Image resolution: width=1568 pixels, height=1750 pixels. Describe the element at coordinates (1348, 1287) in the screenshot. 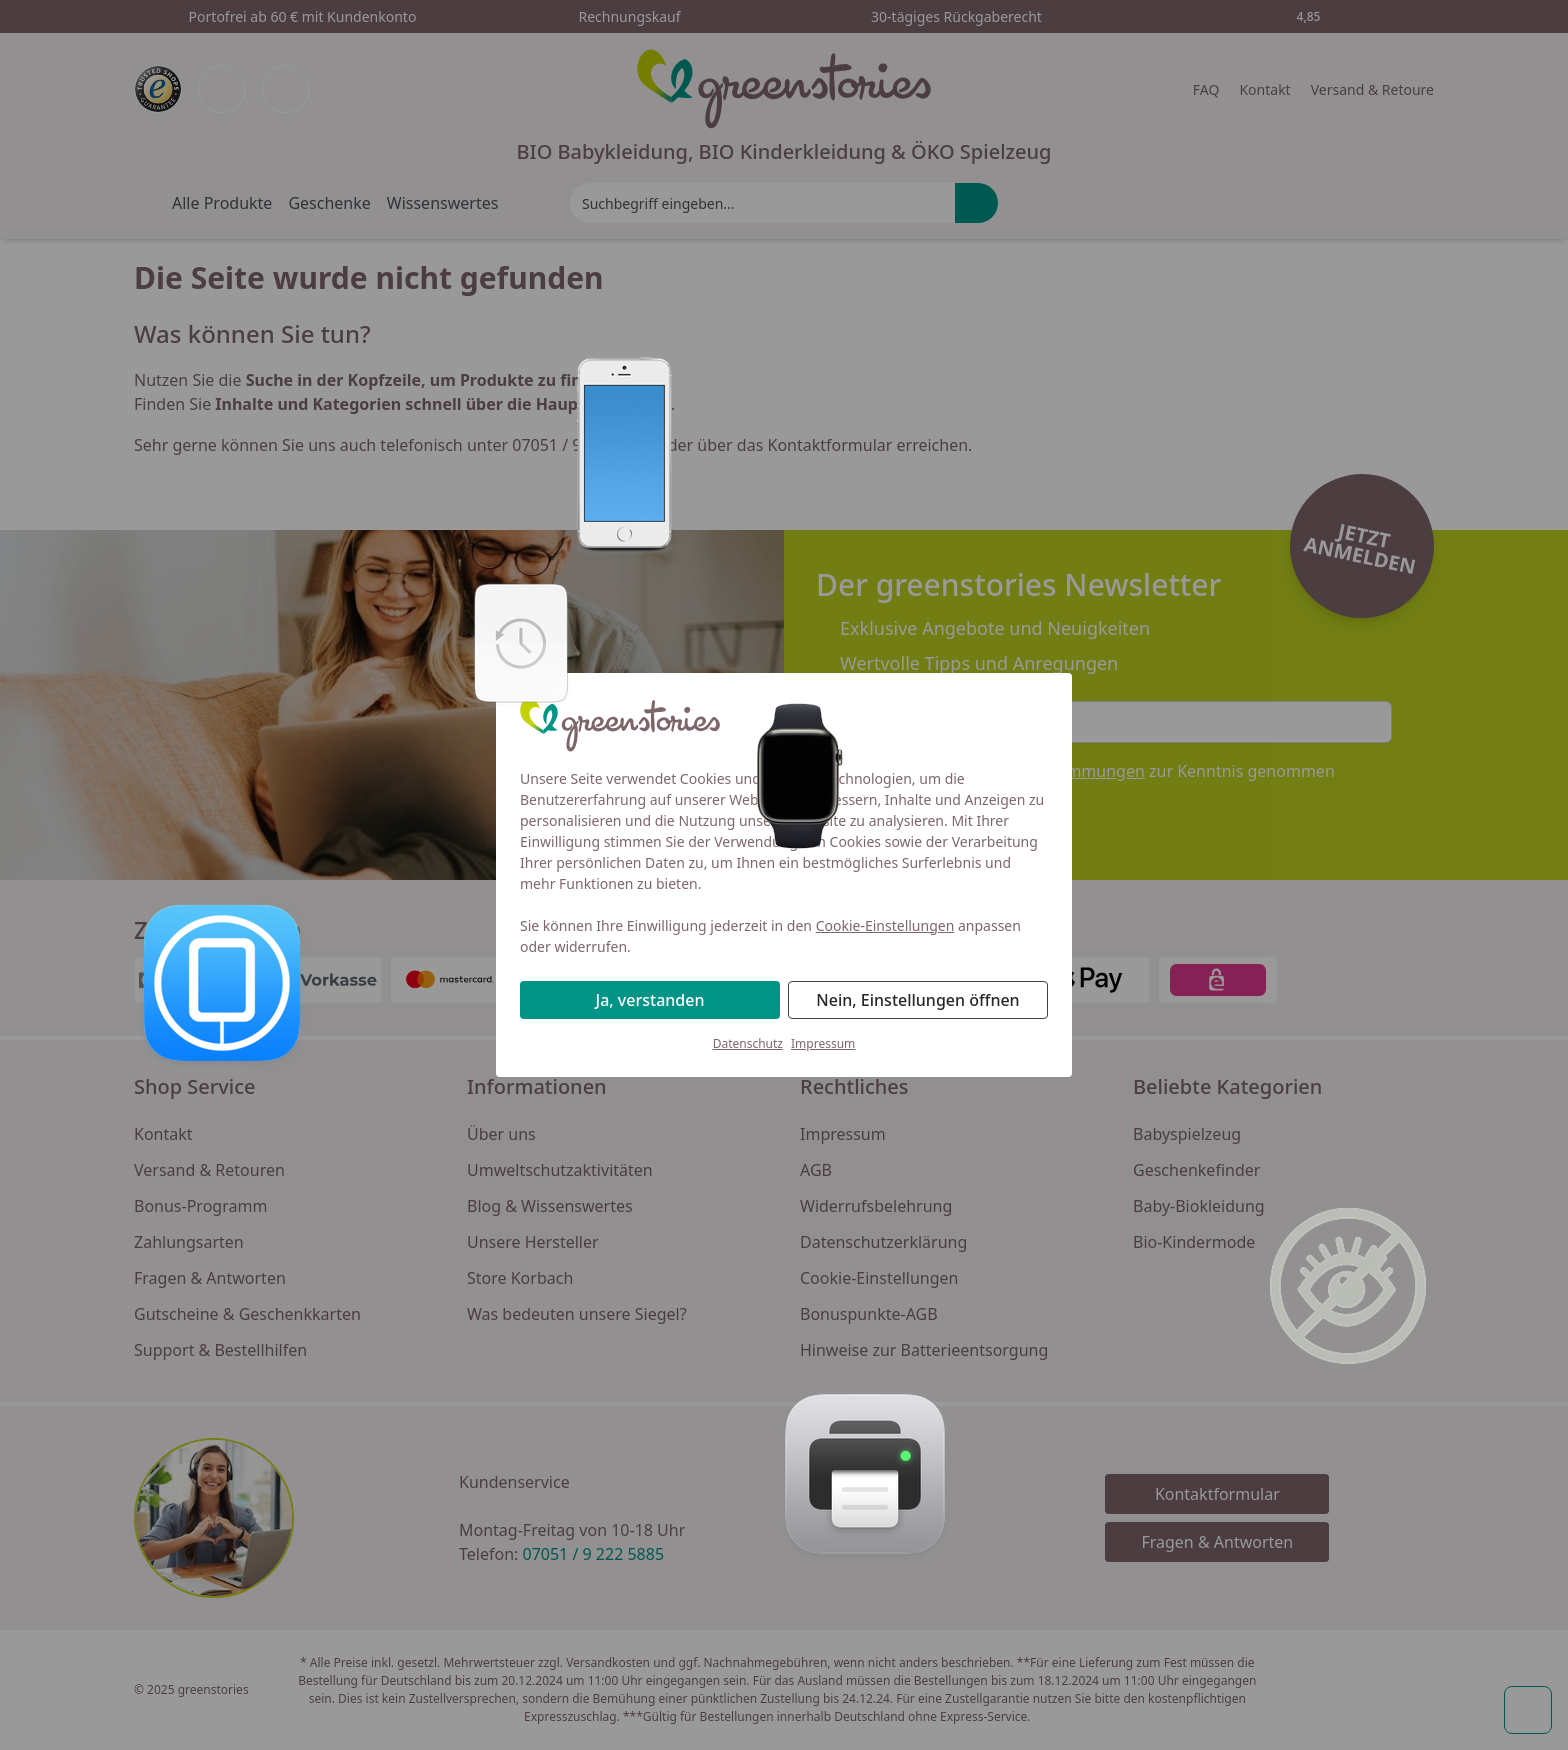

I see `indicates private browsing mode is active` at that location.